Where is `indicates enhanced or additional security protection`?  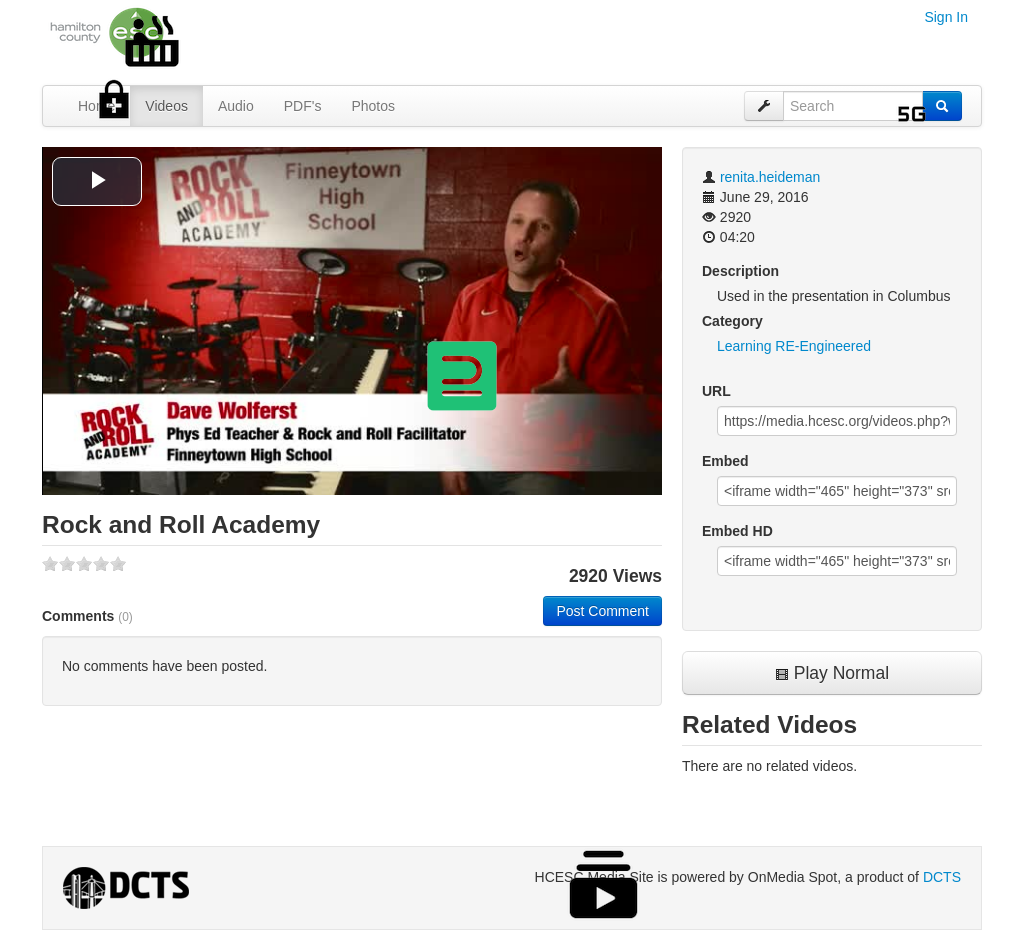 indicates enhanced or additional security protection is located at coordinates (114, 100).